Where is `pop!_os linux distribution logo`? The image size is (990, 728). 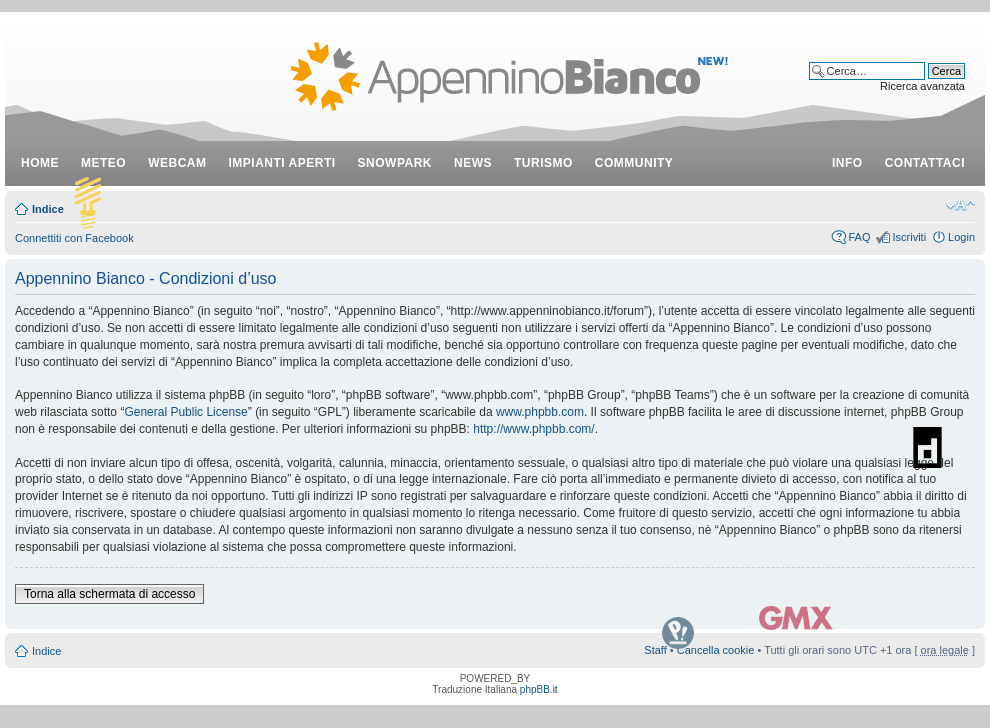
pop!_os linux distribution logo is located at coordinates (678, 633).